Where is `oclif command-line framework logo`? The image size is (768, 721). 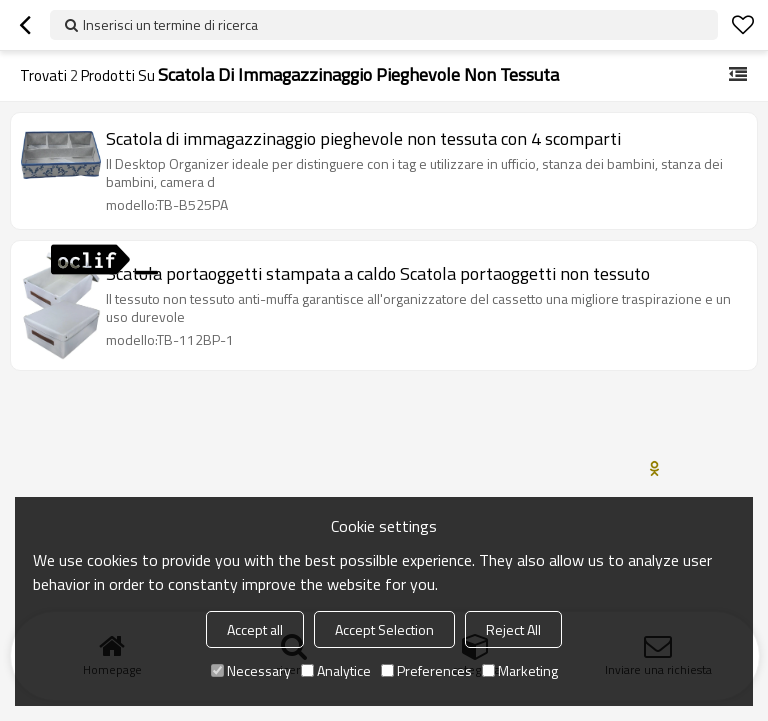 oclif command-line framework logo is located at coordinates (104, 259).